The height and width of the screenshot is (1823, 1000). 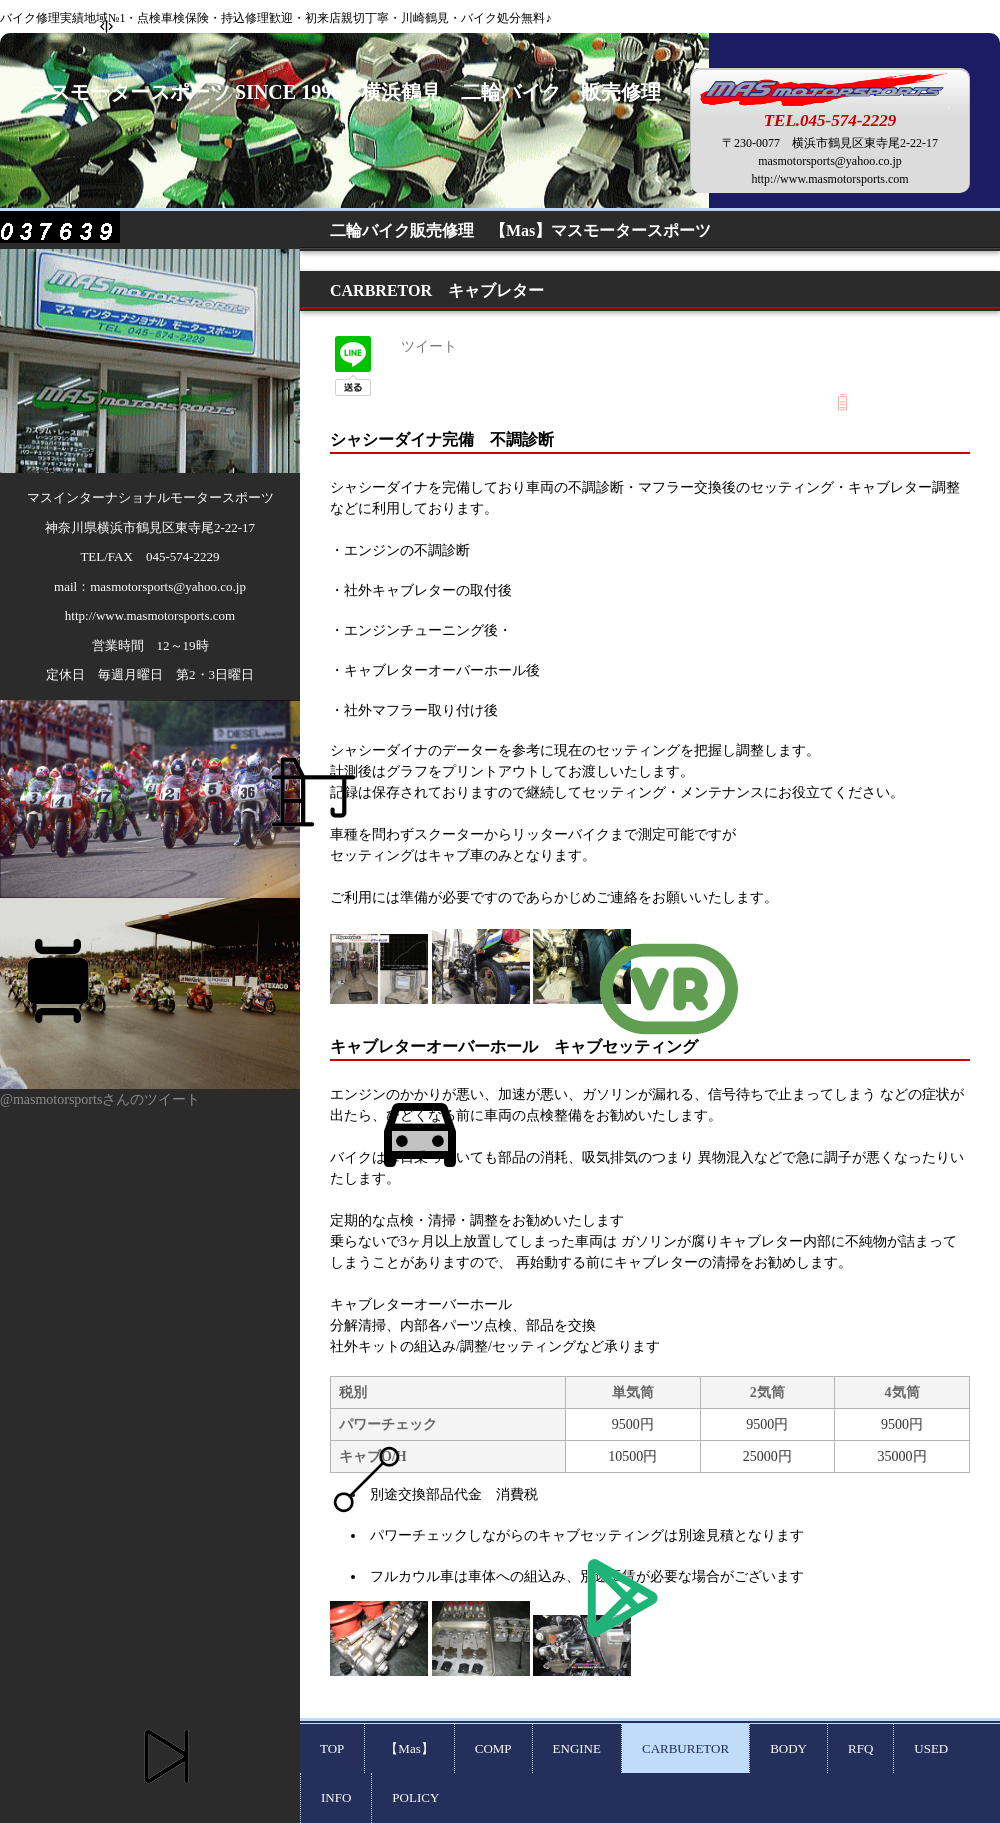 What do you see at coordinates (616, 1598) in the screenshot?
I see `open google play store` at bounding box center [616, 1598].